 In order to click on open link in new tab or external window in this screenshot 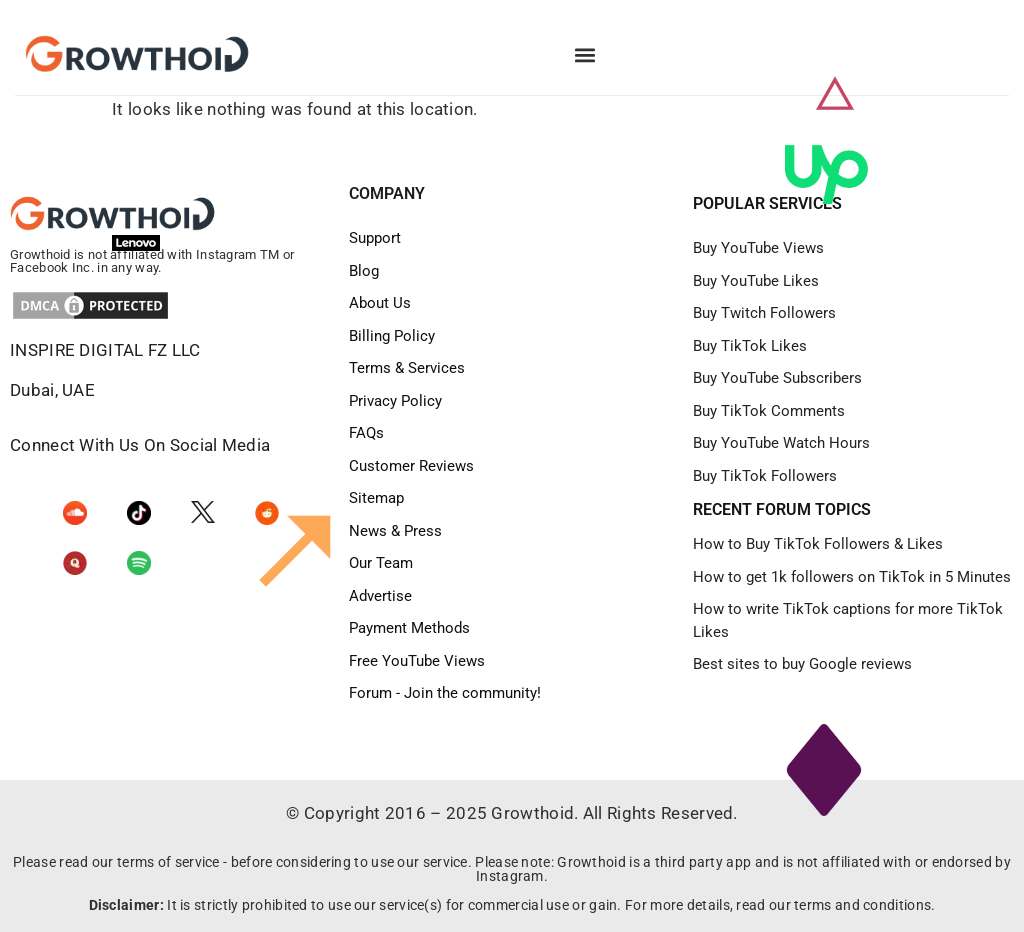, I will do `click(296, 549)`.